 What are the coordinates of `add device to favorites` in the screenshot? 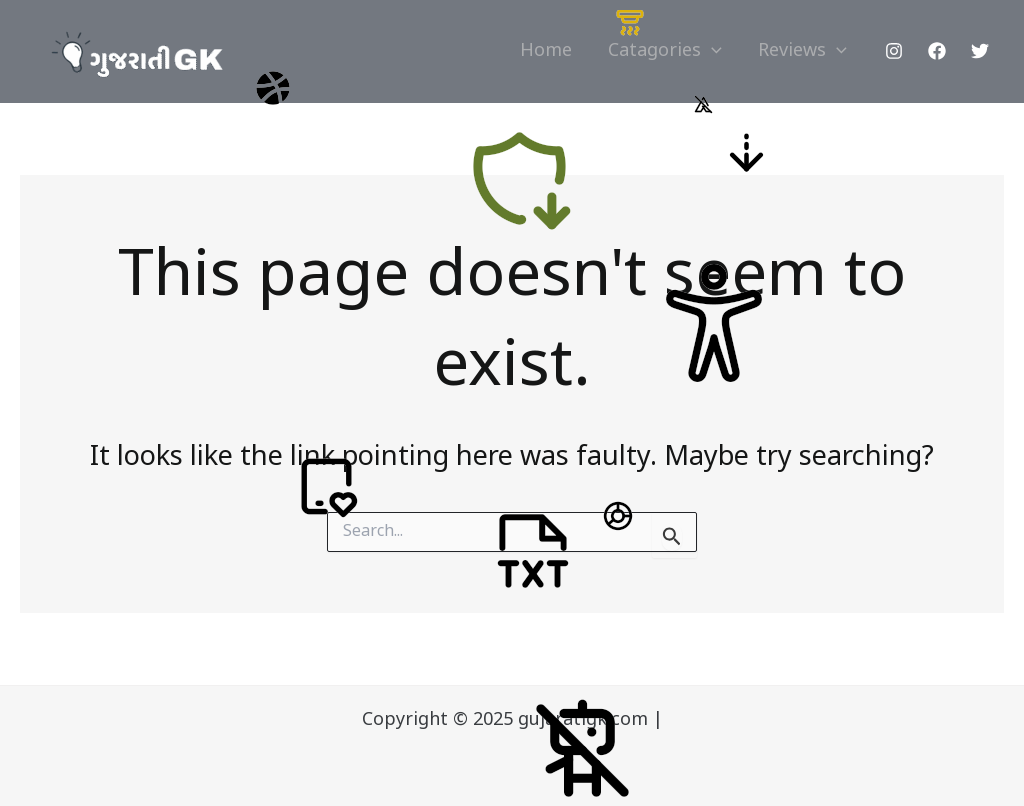 It's located at (326, 486).